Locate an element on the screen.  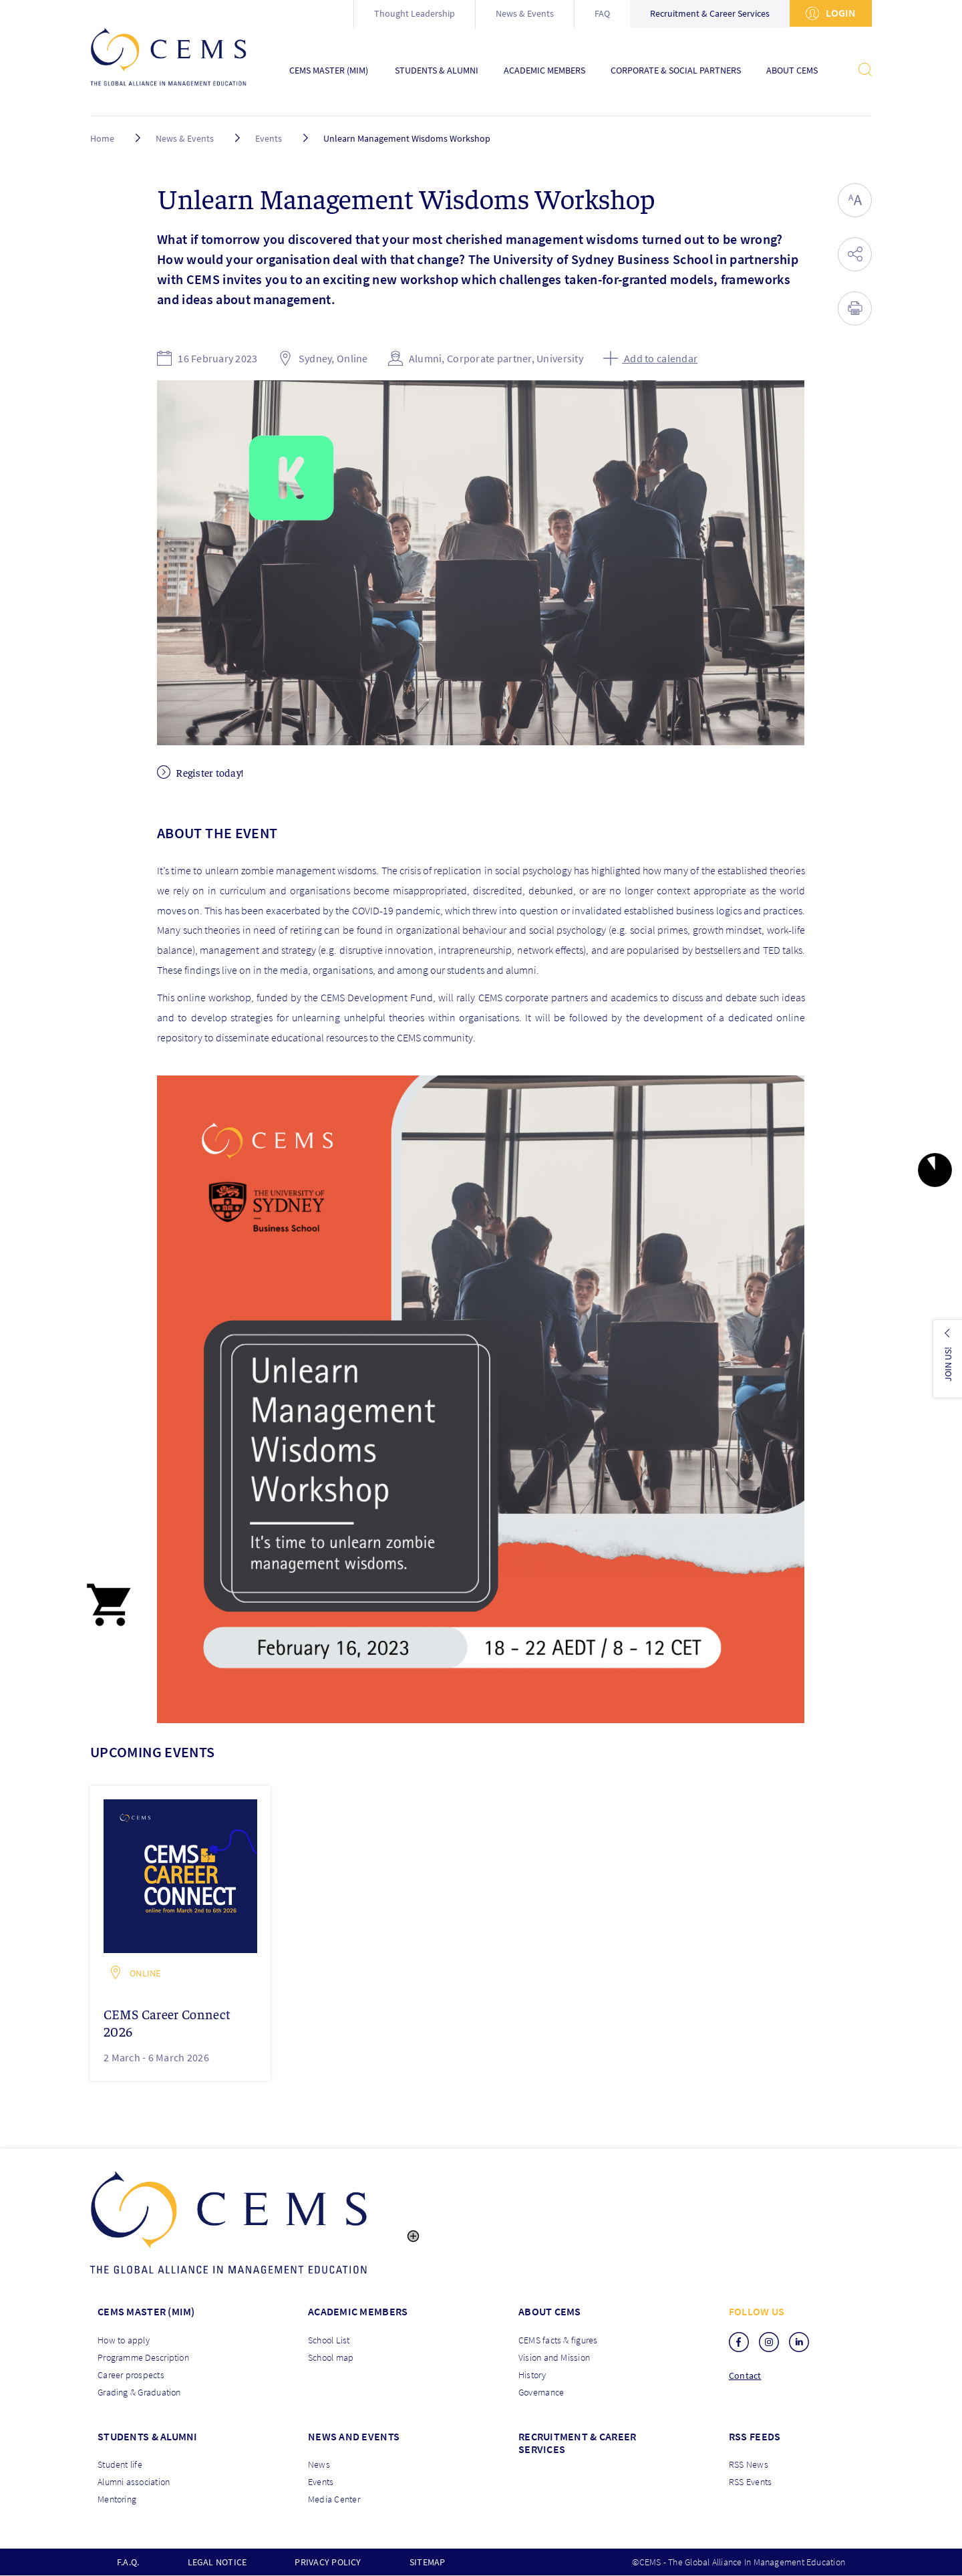
add a new item is located at coordinates (413, 2236).